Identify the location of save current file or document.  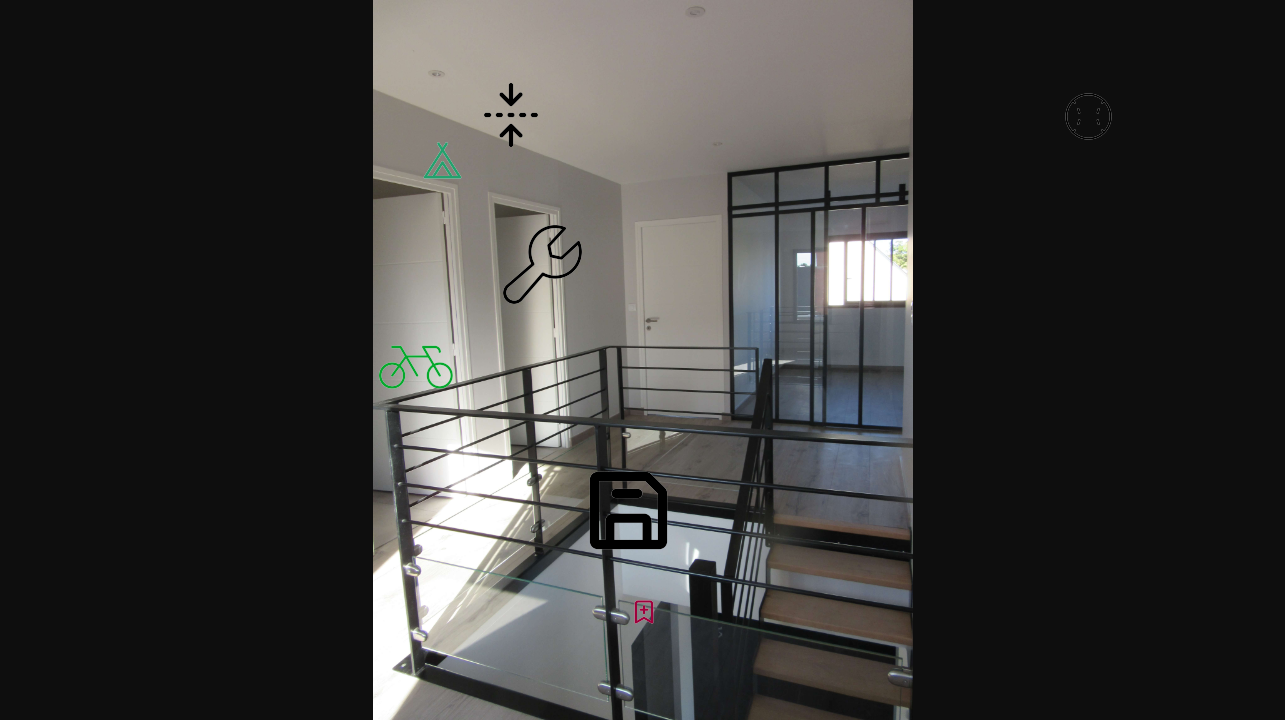
(628, 510).